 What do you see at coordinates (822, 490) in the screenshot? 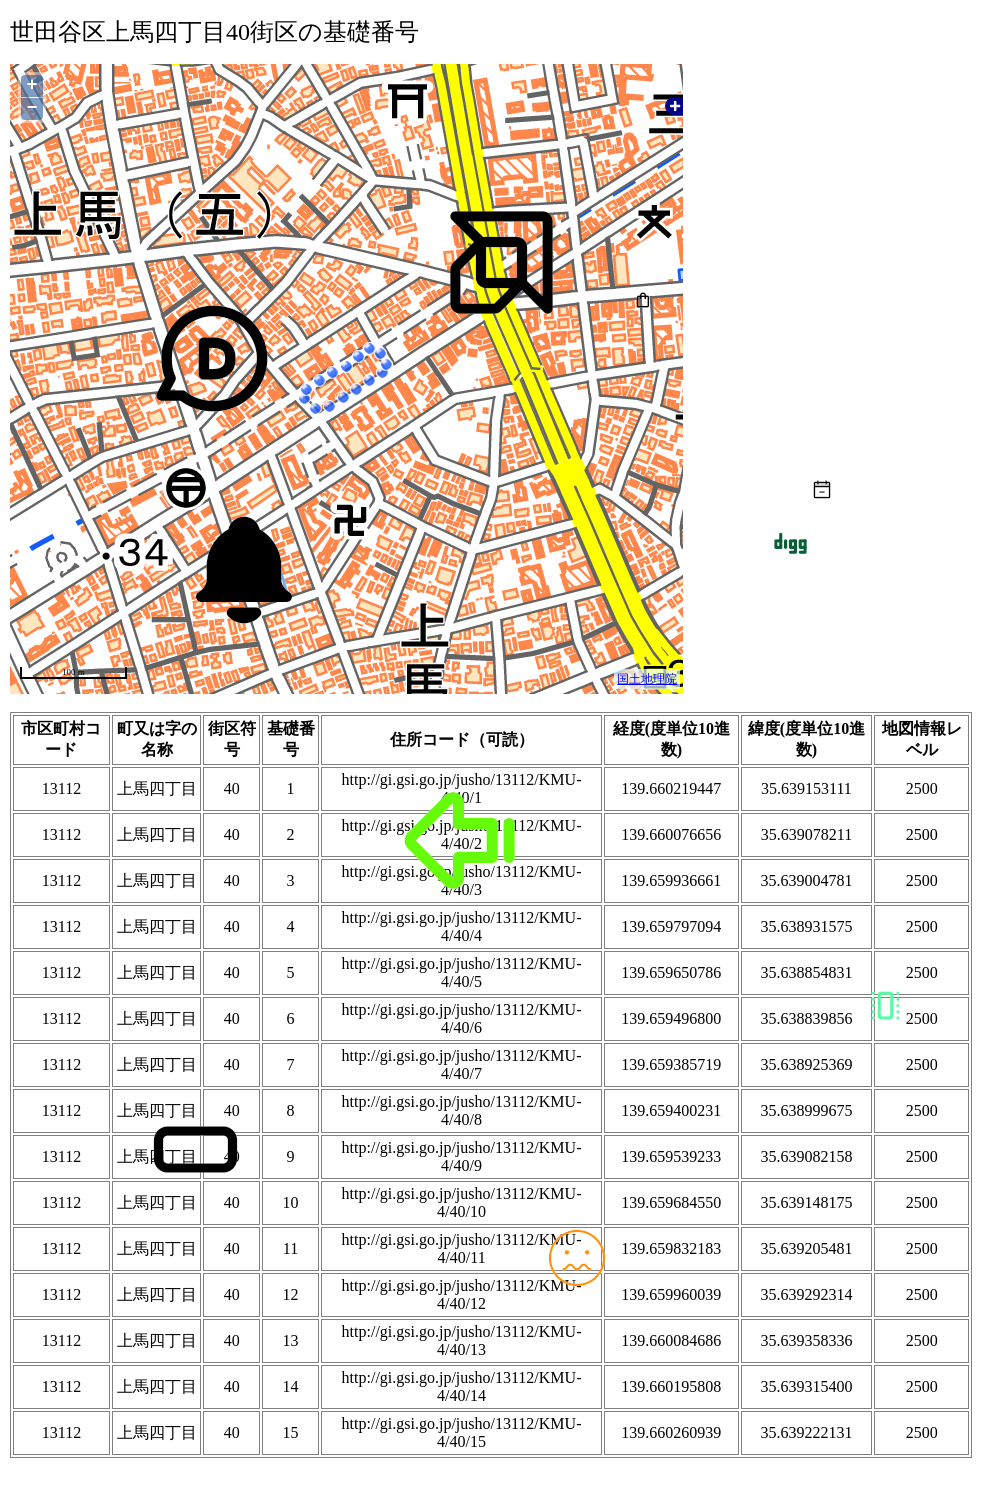
I see `remove an event from your calendar` at bounding box center [822, 490].